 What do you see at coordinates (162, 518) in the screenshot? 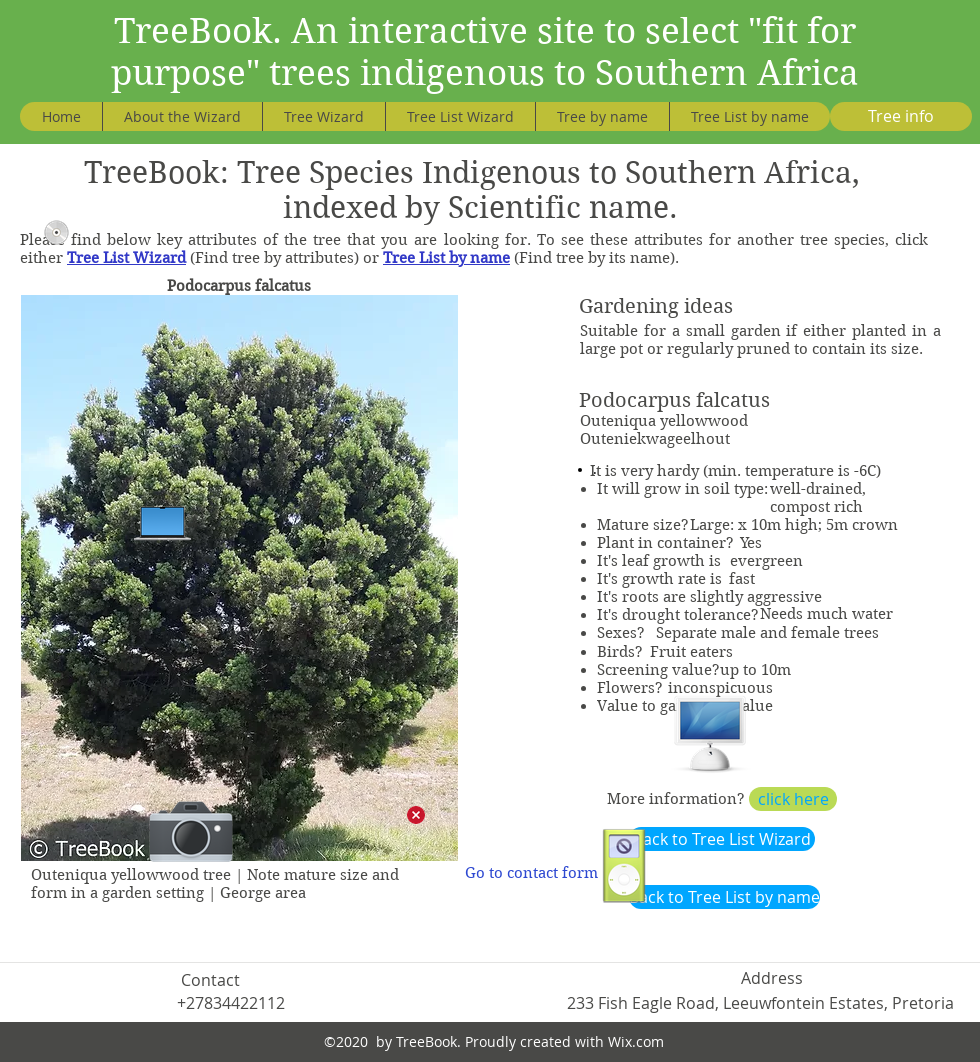
I see `indicates this device is a MacBook Air` at bounding box center [162, 518].